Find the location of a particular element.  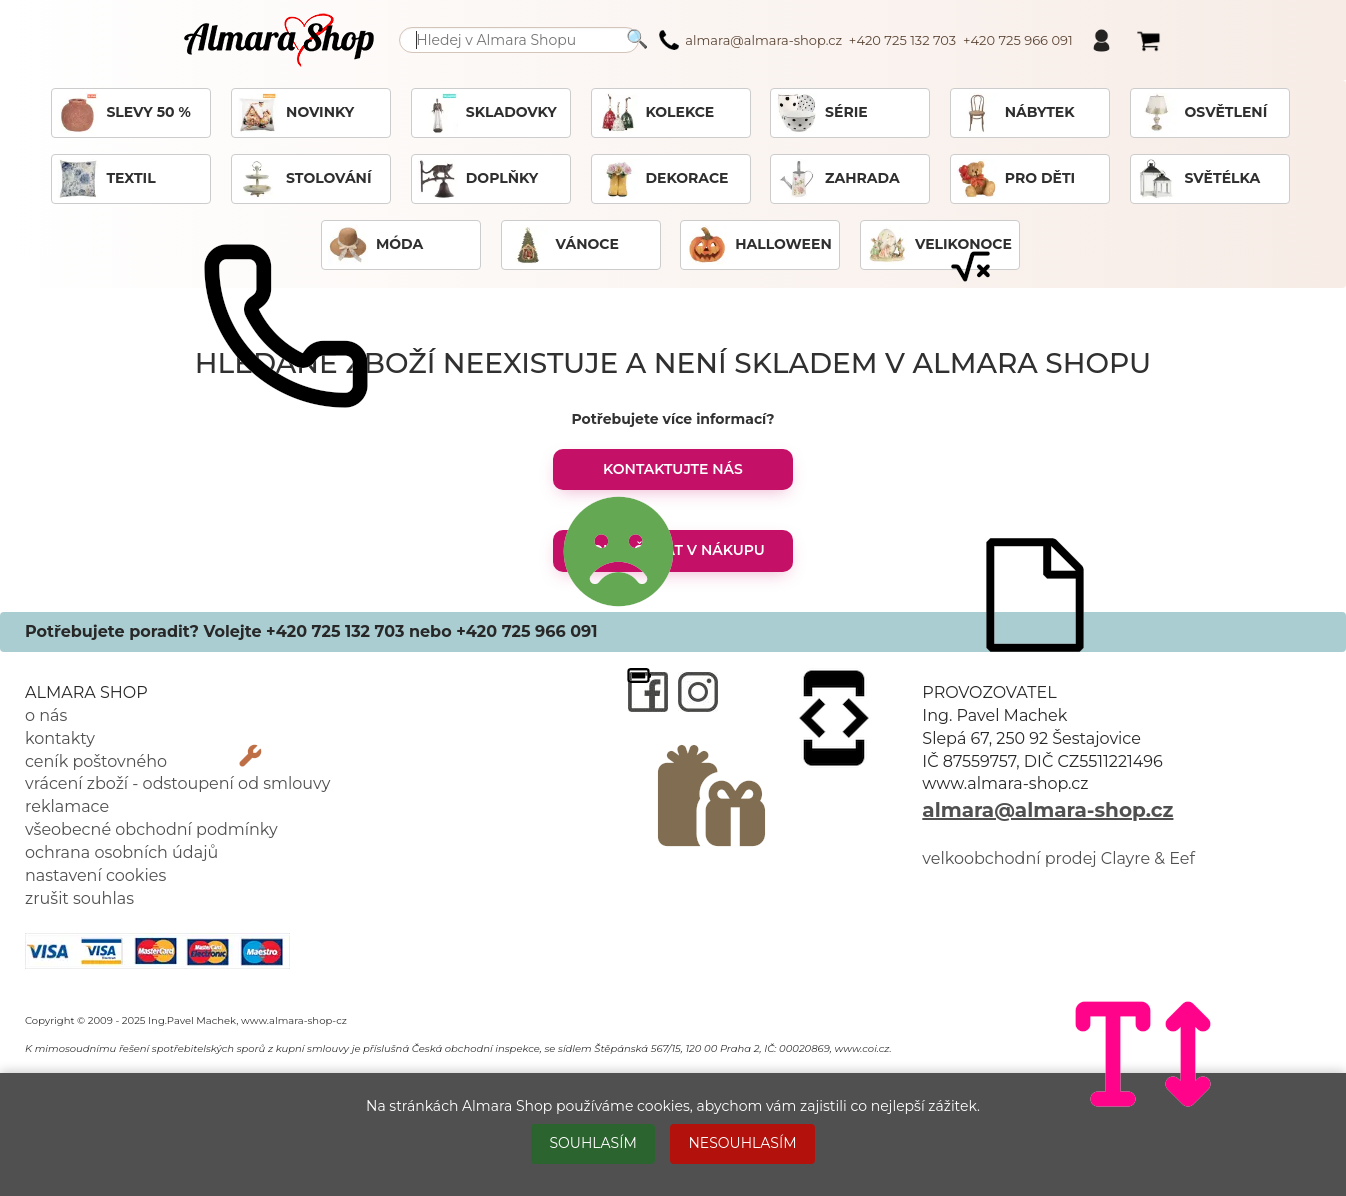

enable developer mode on device is located at coordinates (834, 718).